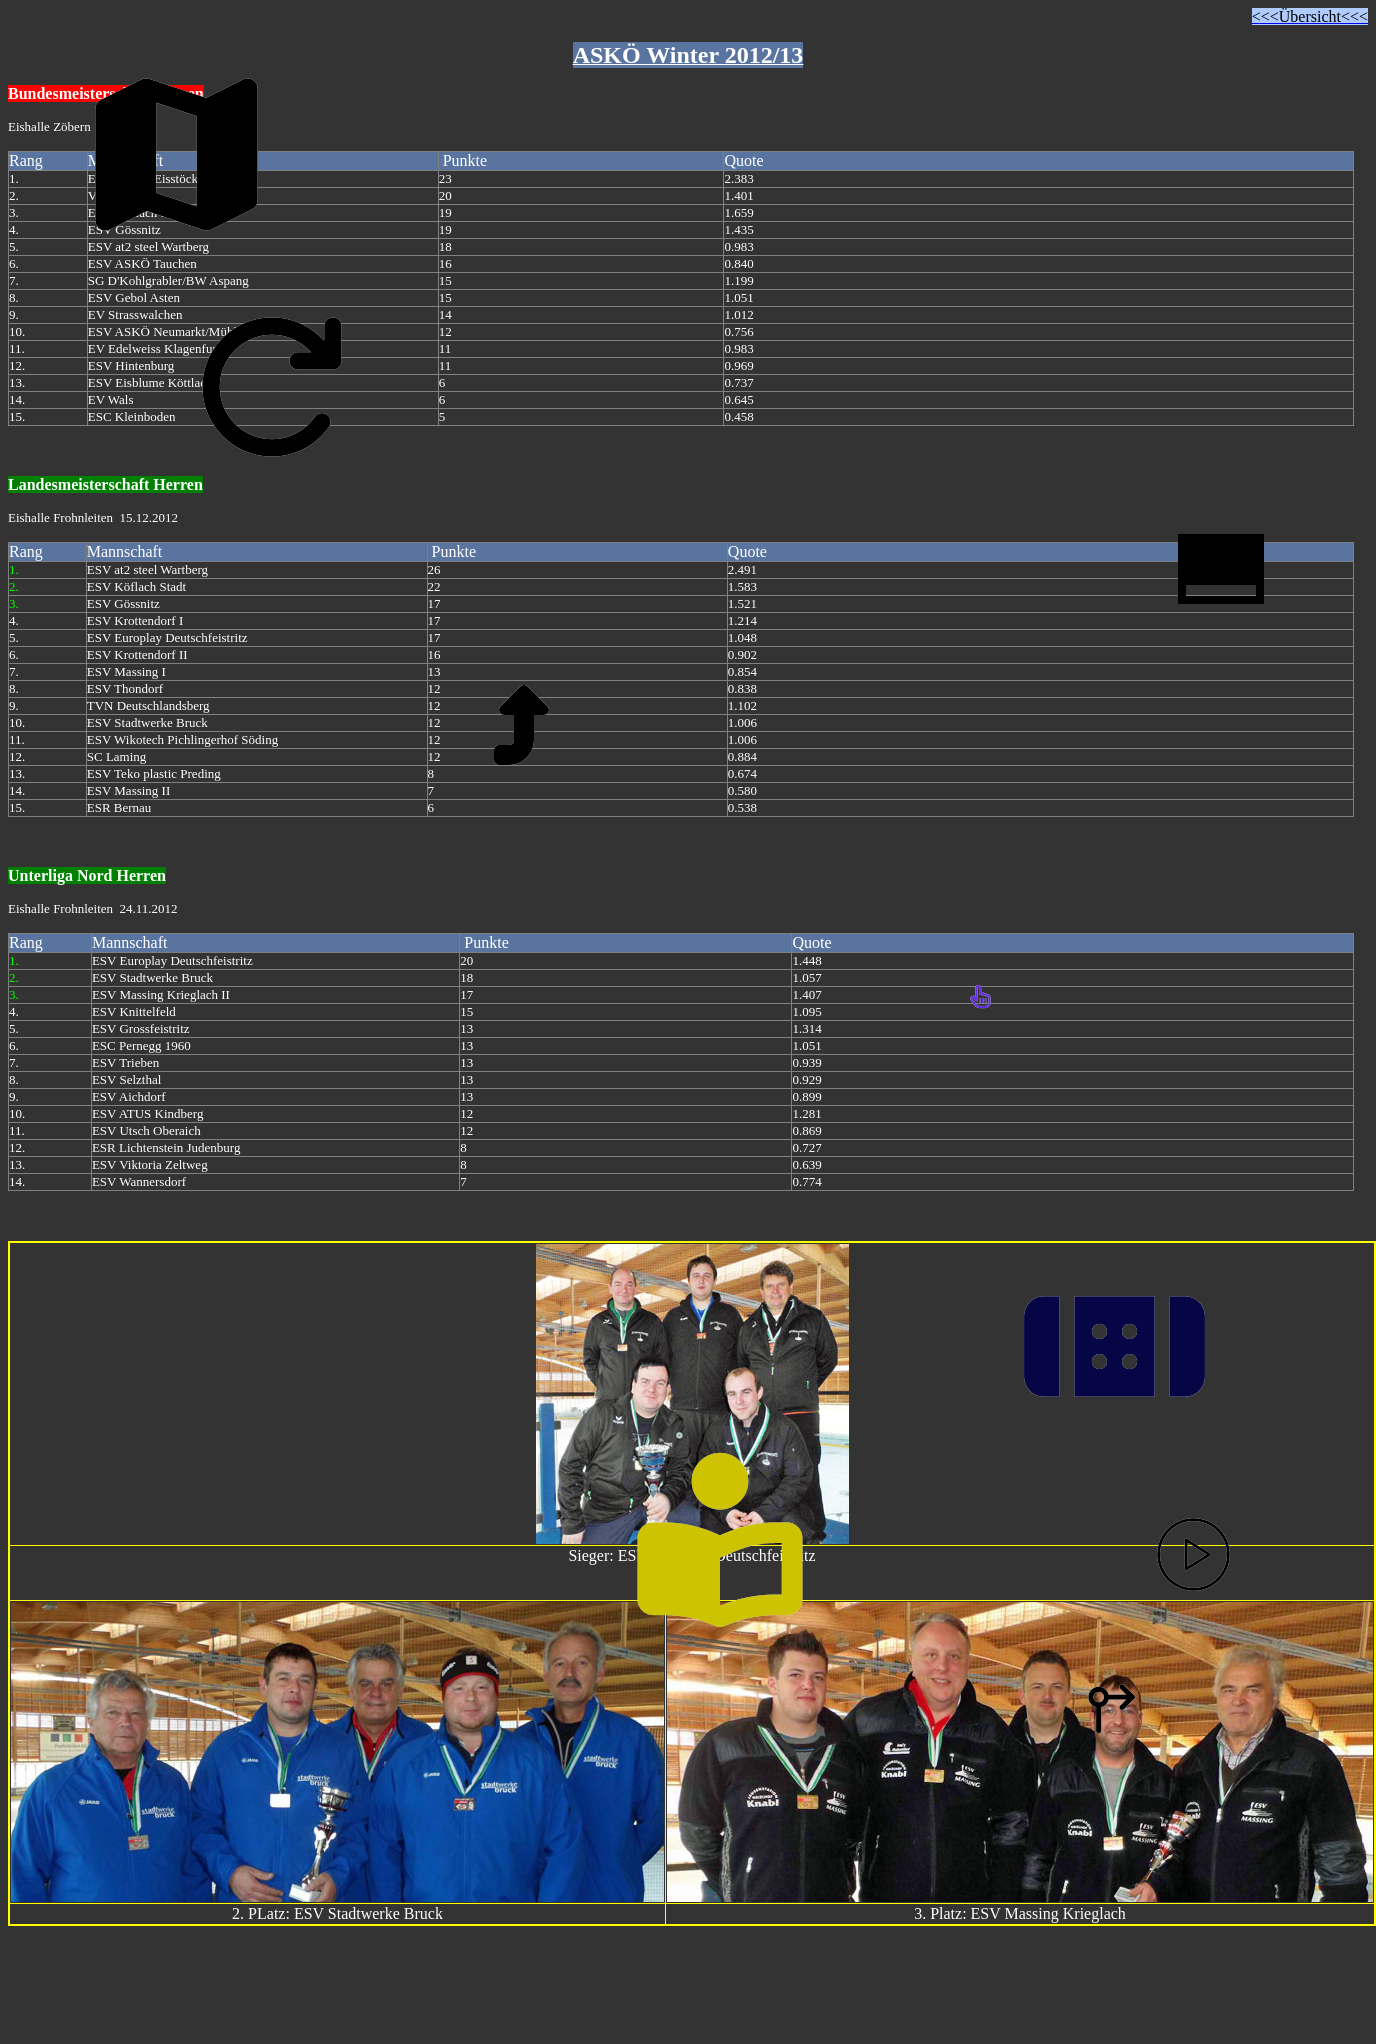  Describe the element at coordinates (720, 1543) in the screenshot. I see `open reading mode` at that location.